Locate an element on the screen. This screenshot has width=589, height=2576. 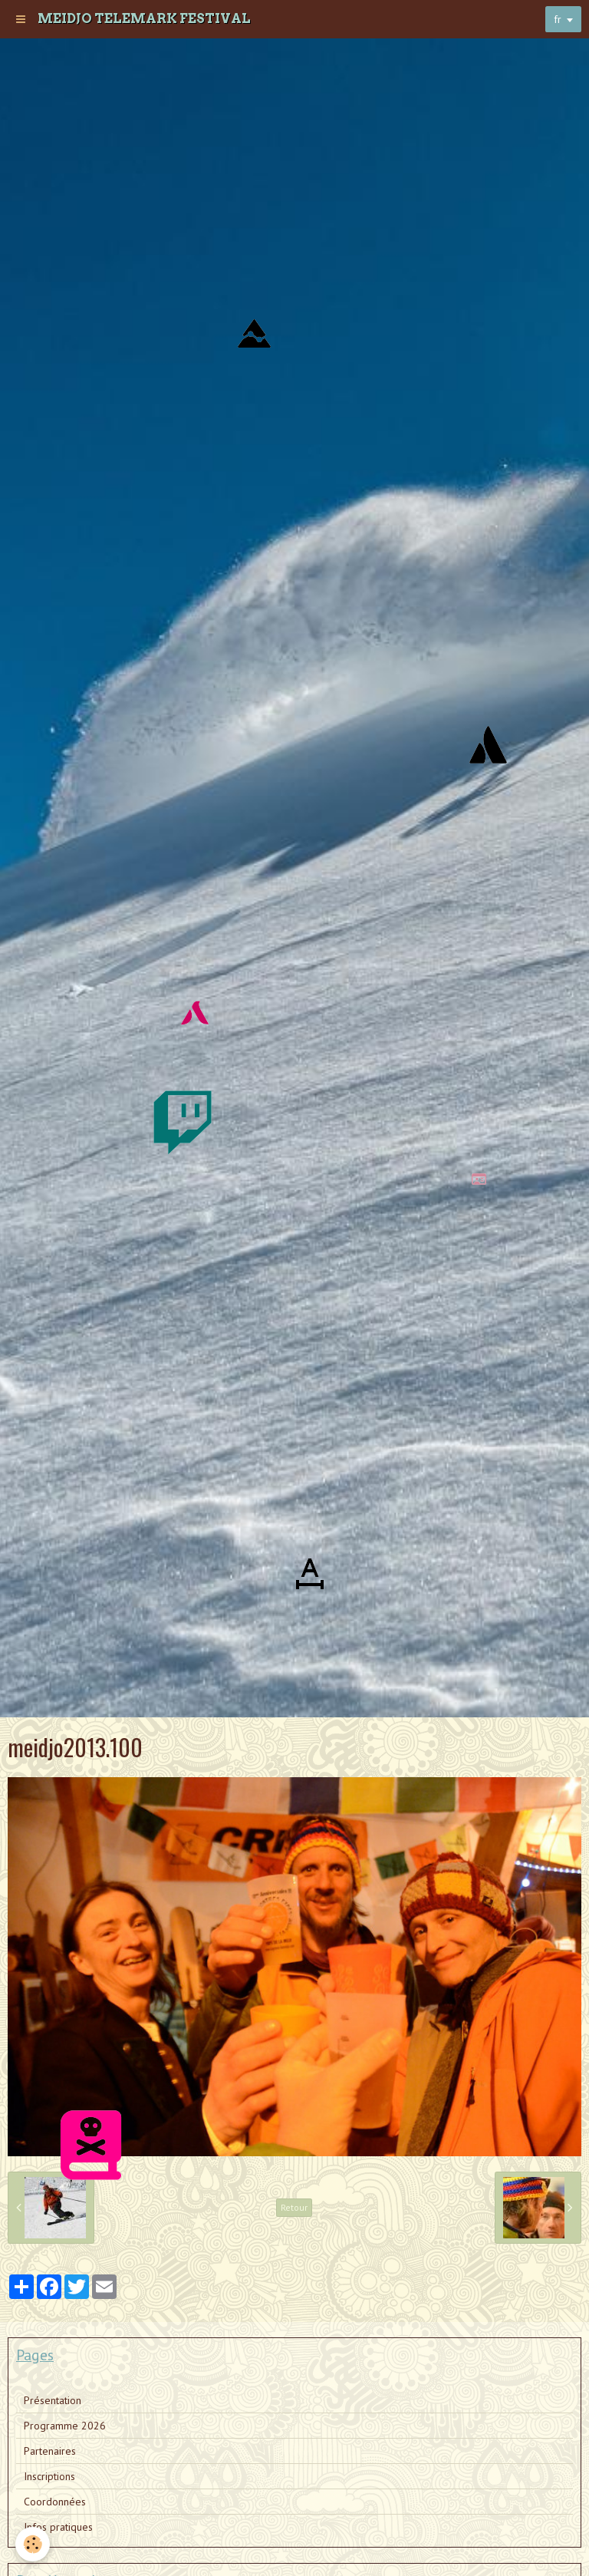
adjust letter spacing in text is located at coordinates (310, 1574).